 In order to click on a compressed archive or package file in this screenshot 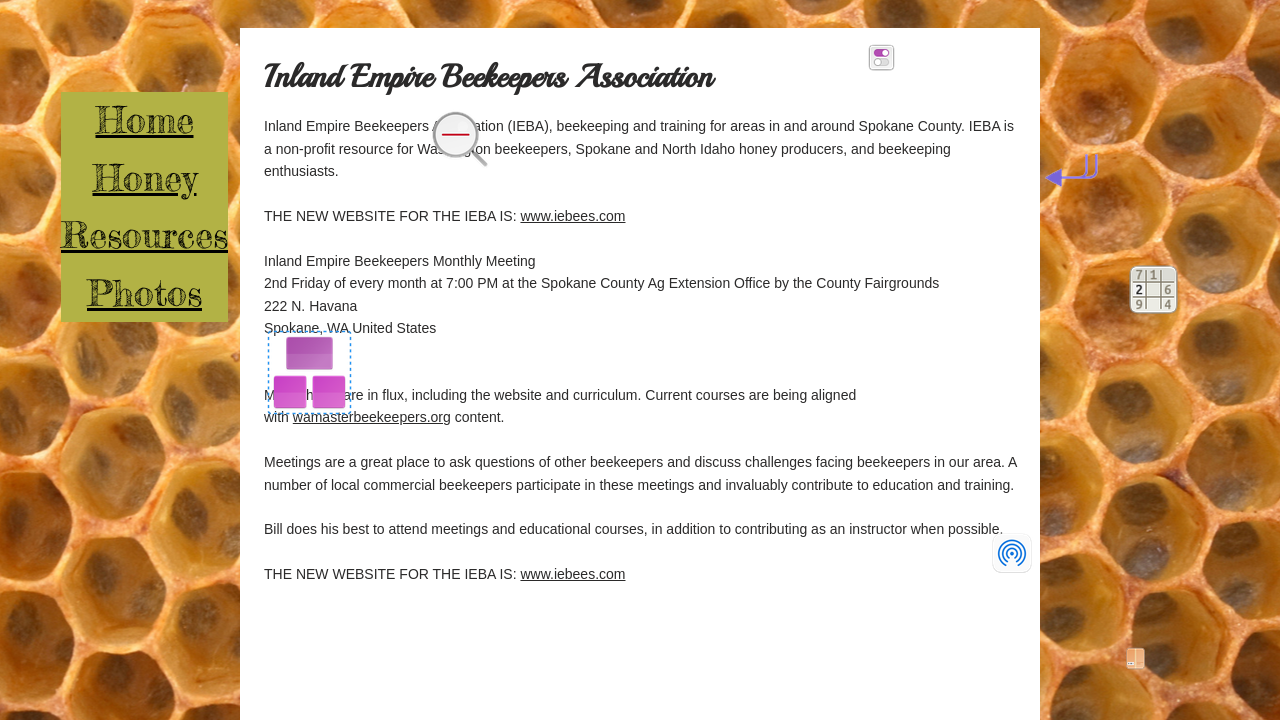, I will do `click(1135, 658)`.